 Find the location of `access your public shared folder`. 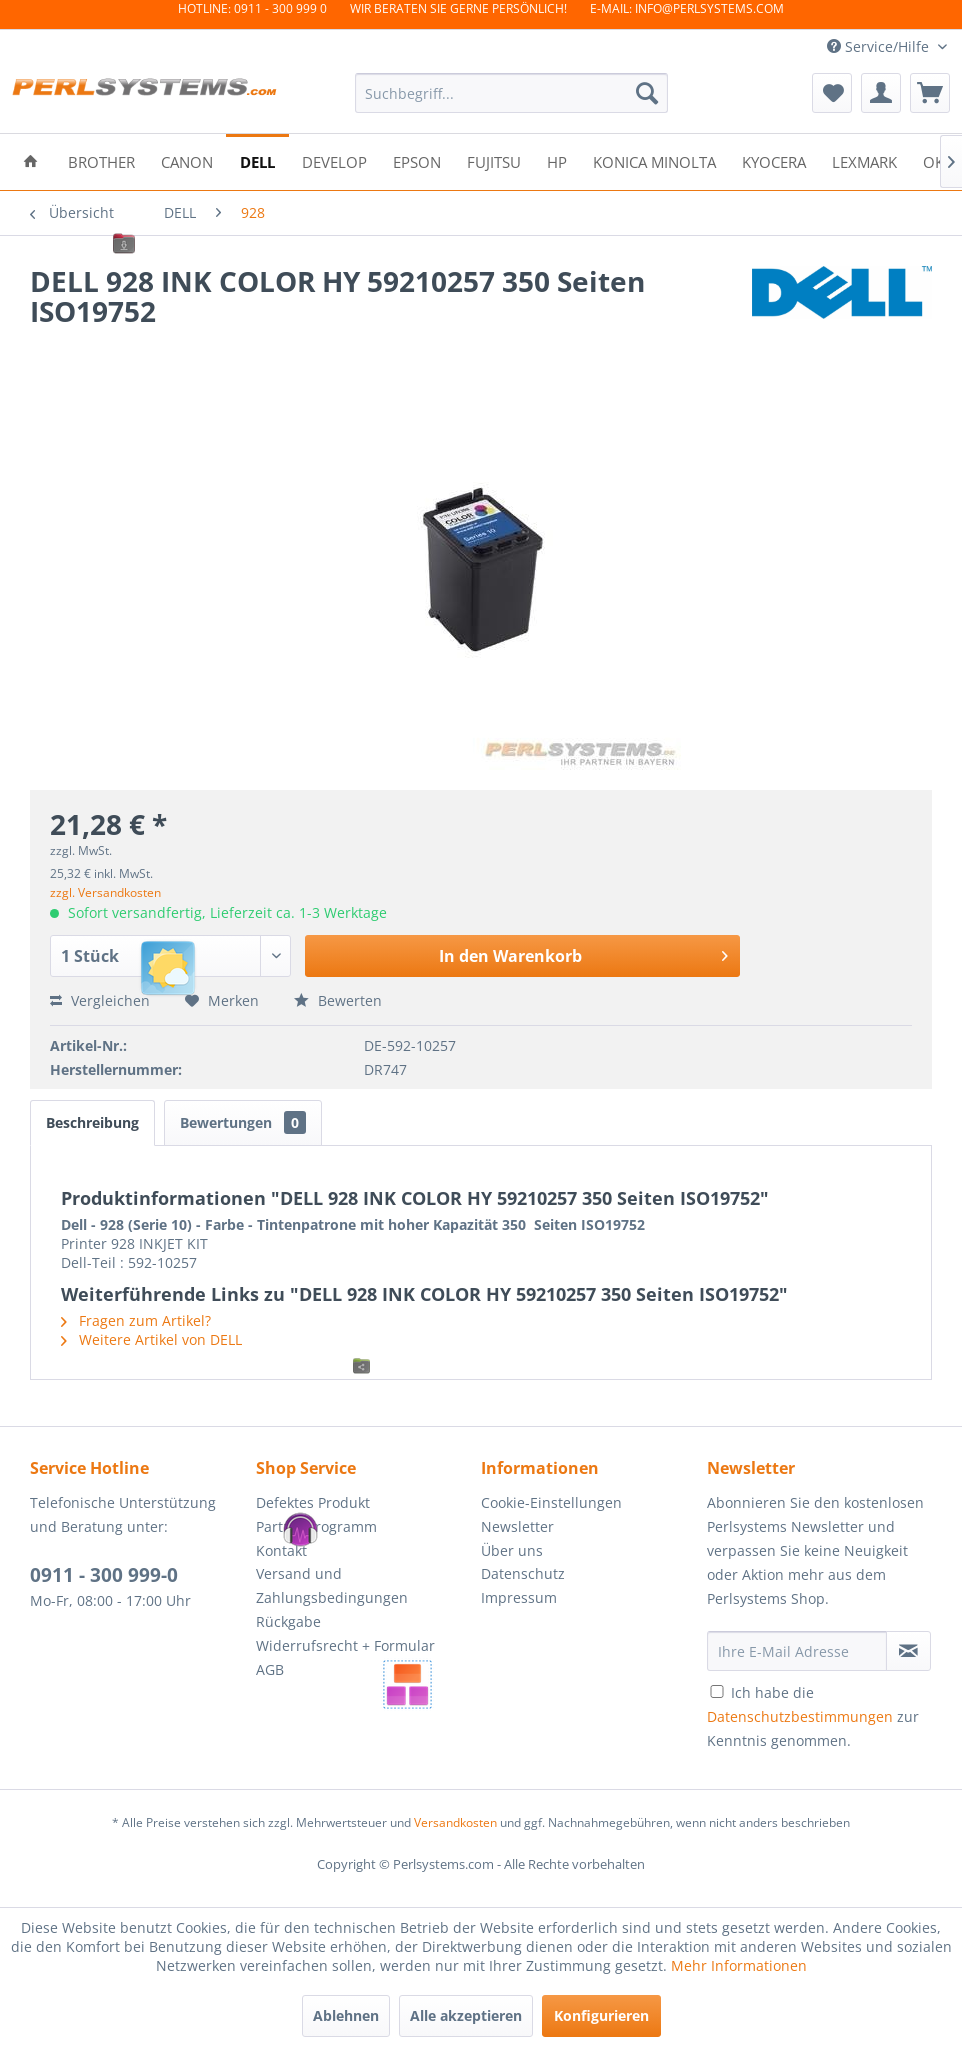

access your public shared folder is located at coordinates (361, 1365).